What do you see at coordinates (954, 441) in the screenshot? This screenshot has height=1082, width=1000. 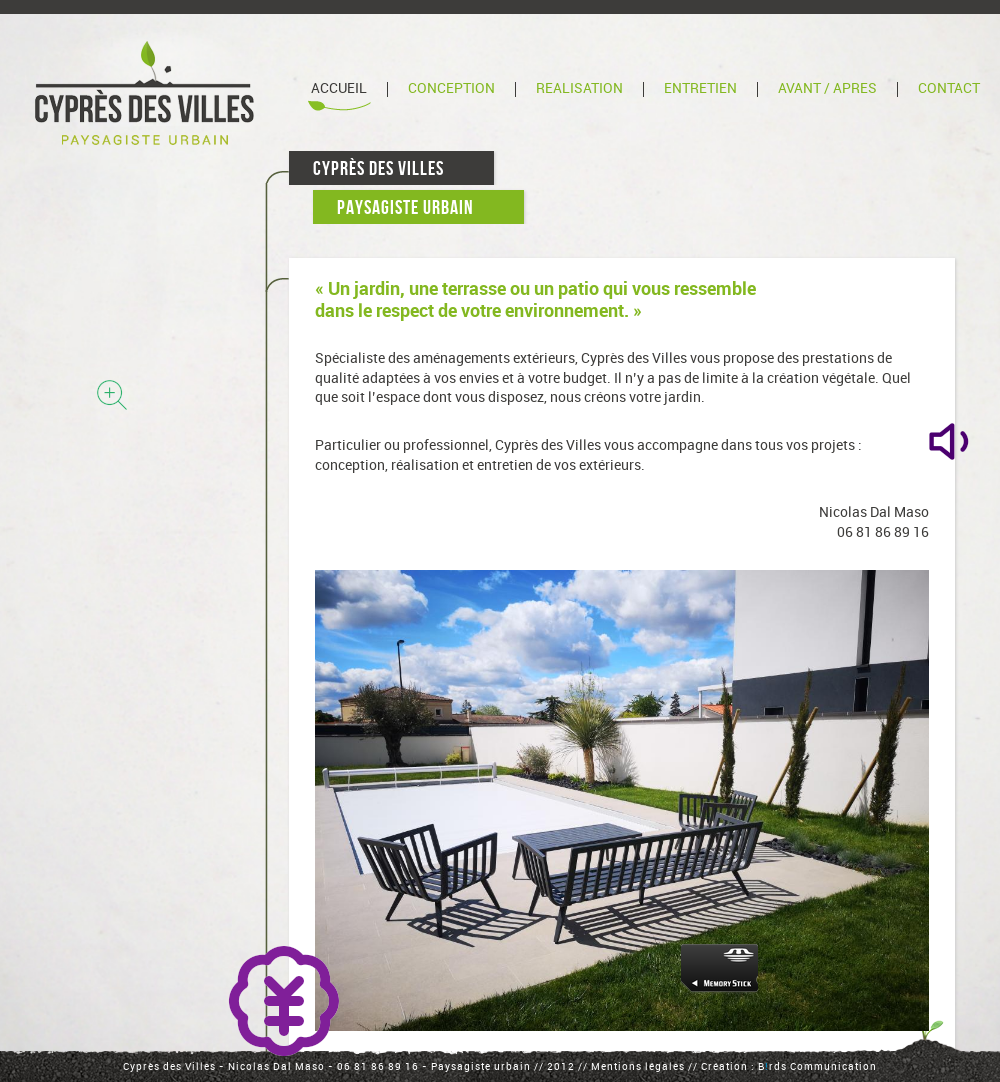 I see `adjust volume to low level` at bounding box center [954, 441].